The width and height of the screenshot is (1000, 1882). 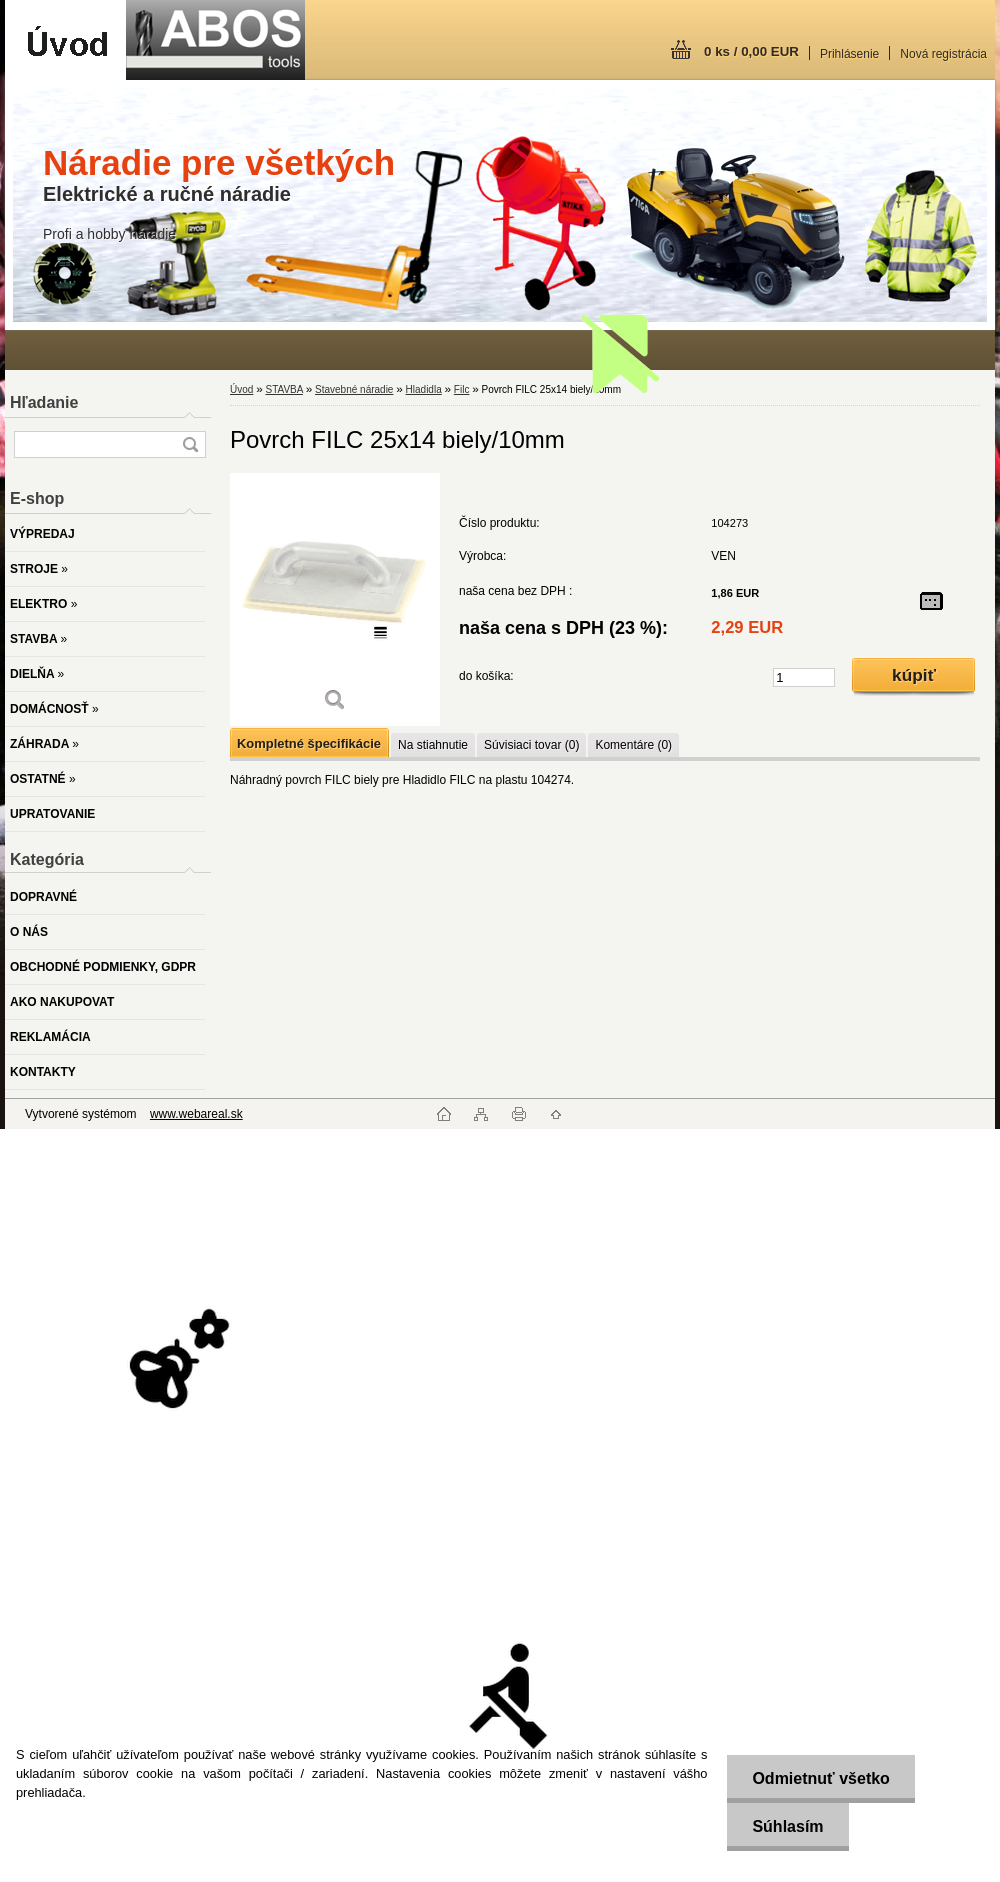 I want to click on adjust line thickness or stroke weight, so click(x=380, y=632).